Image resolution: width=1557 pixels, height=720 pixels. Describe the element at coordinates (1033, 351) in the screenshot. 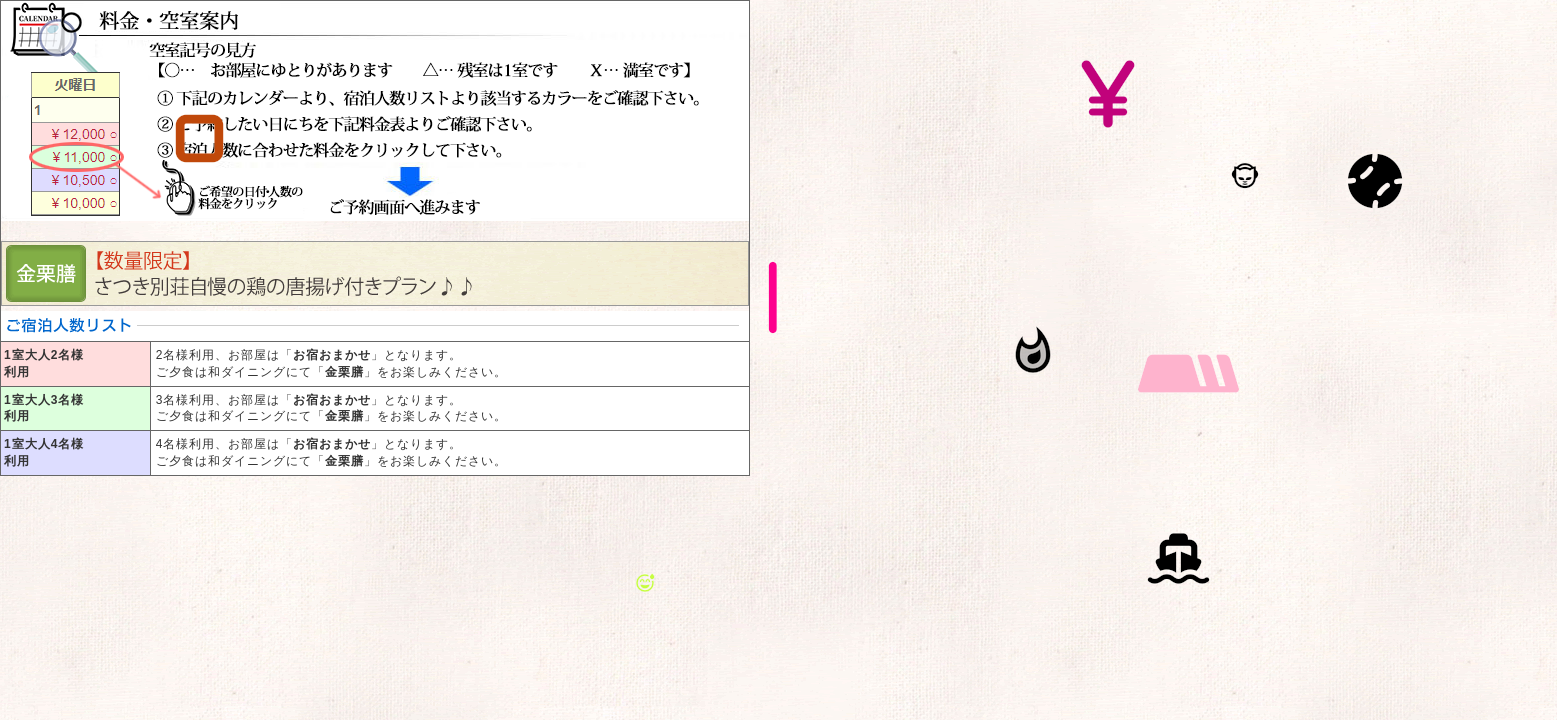

I see `view trending or popular content` at that location.